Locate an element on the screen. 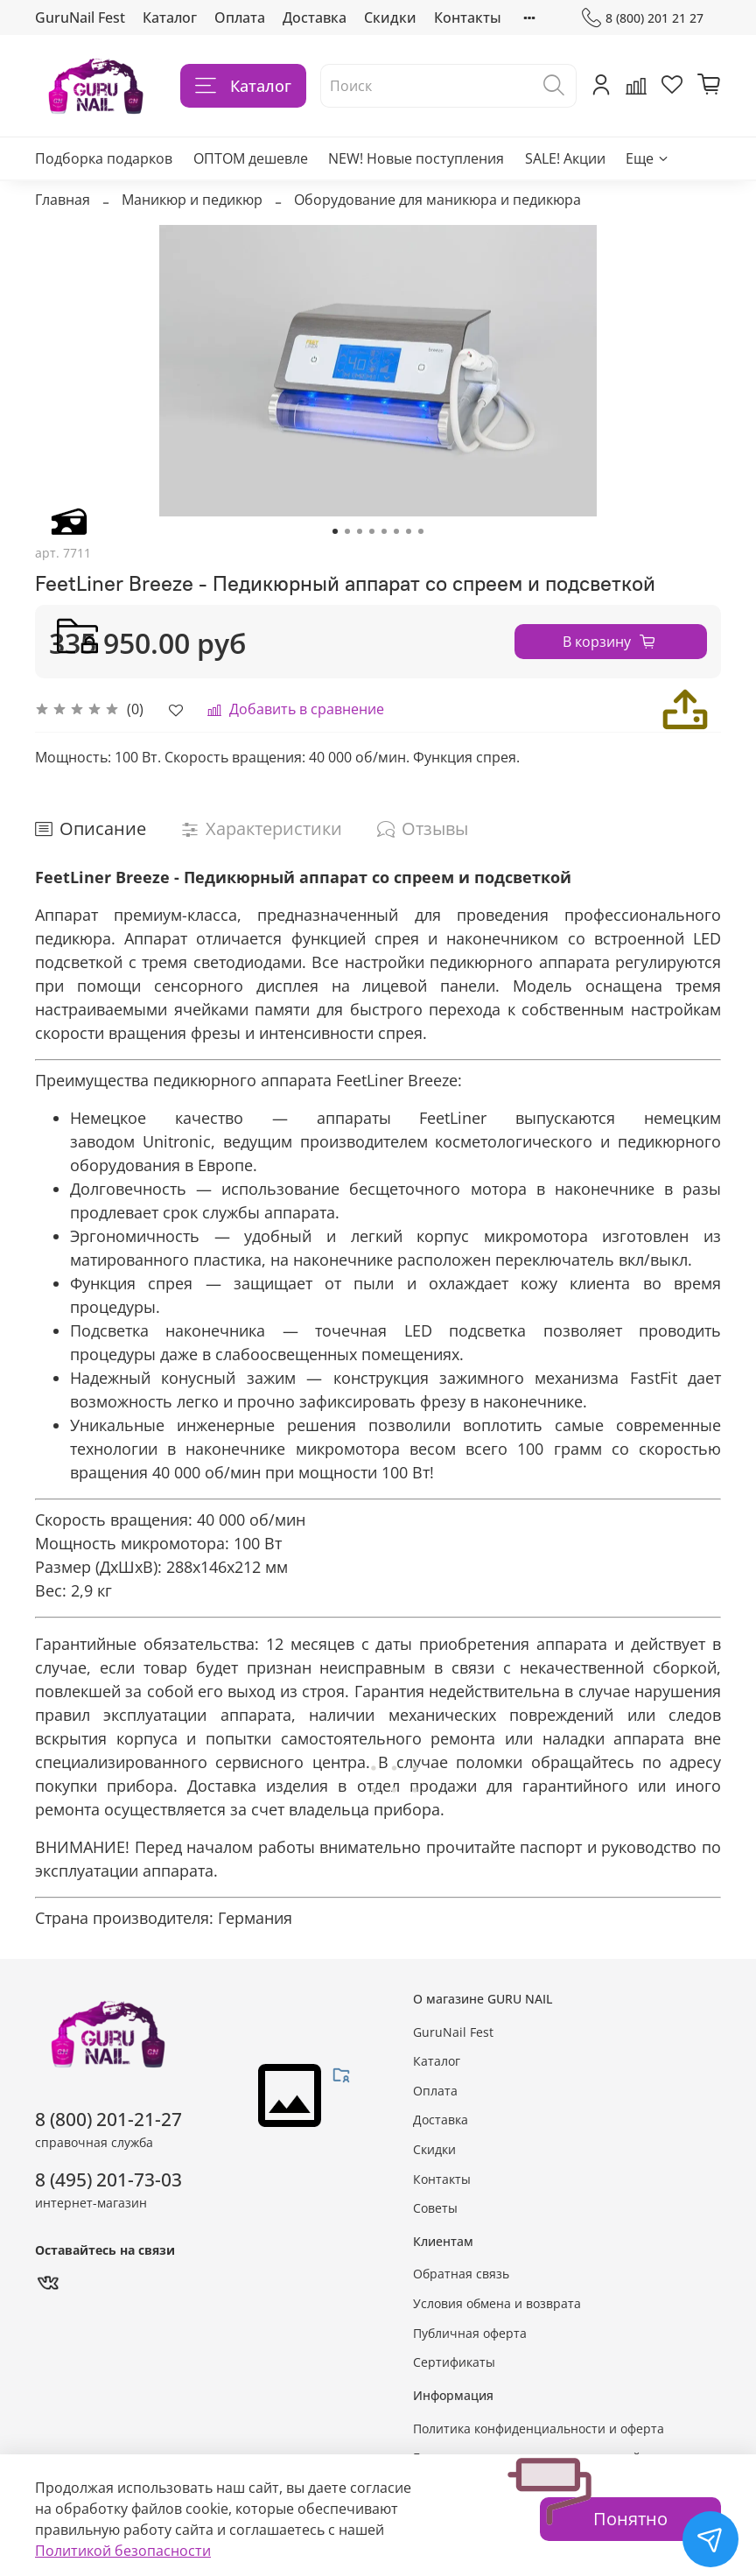 Image resolution: width=756 pixels, height=2576 pixels. upload a file or document is located at coordinates (685, 712).